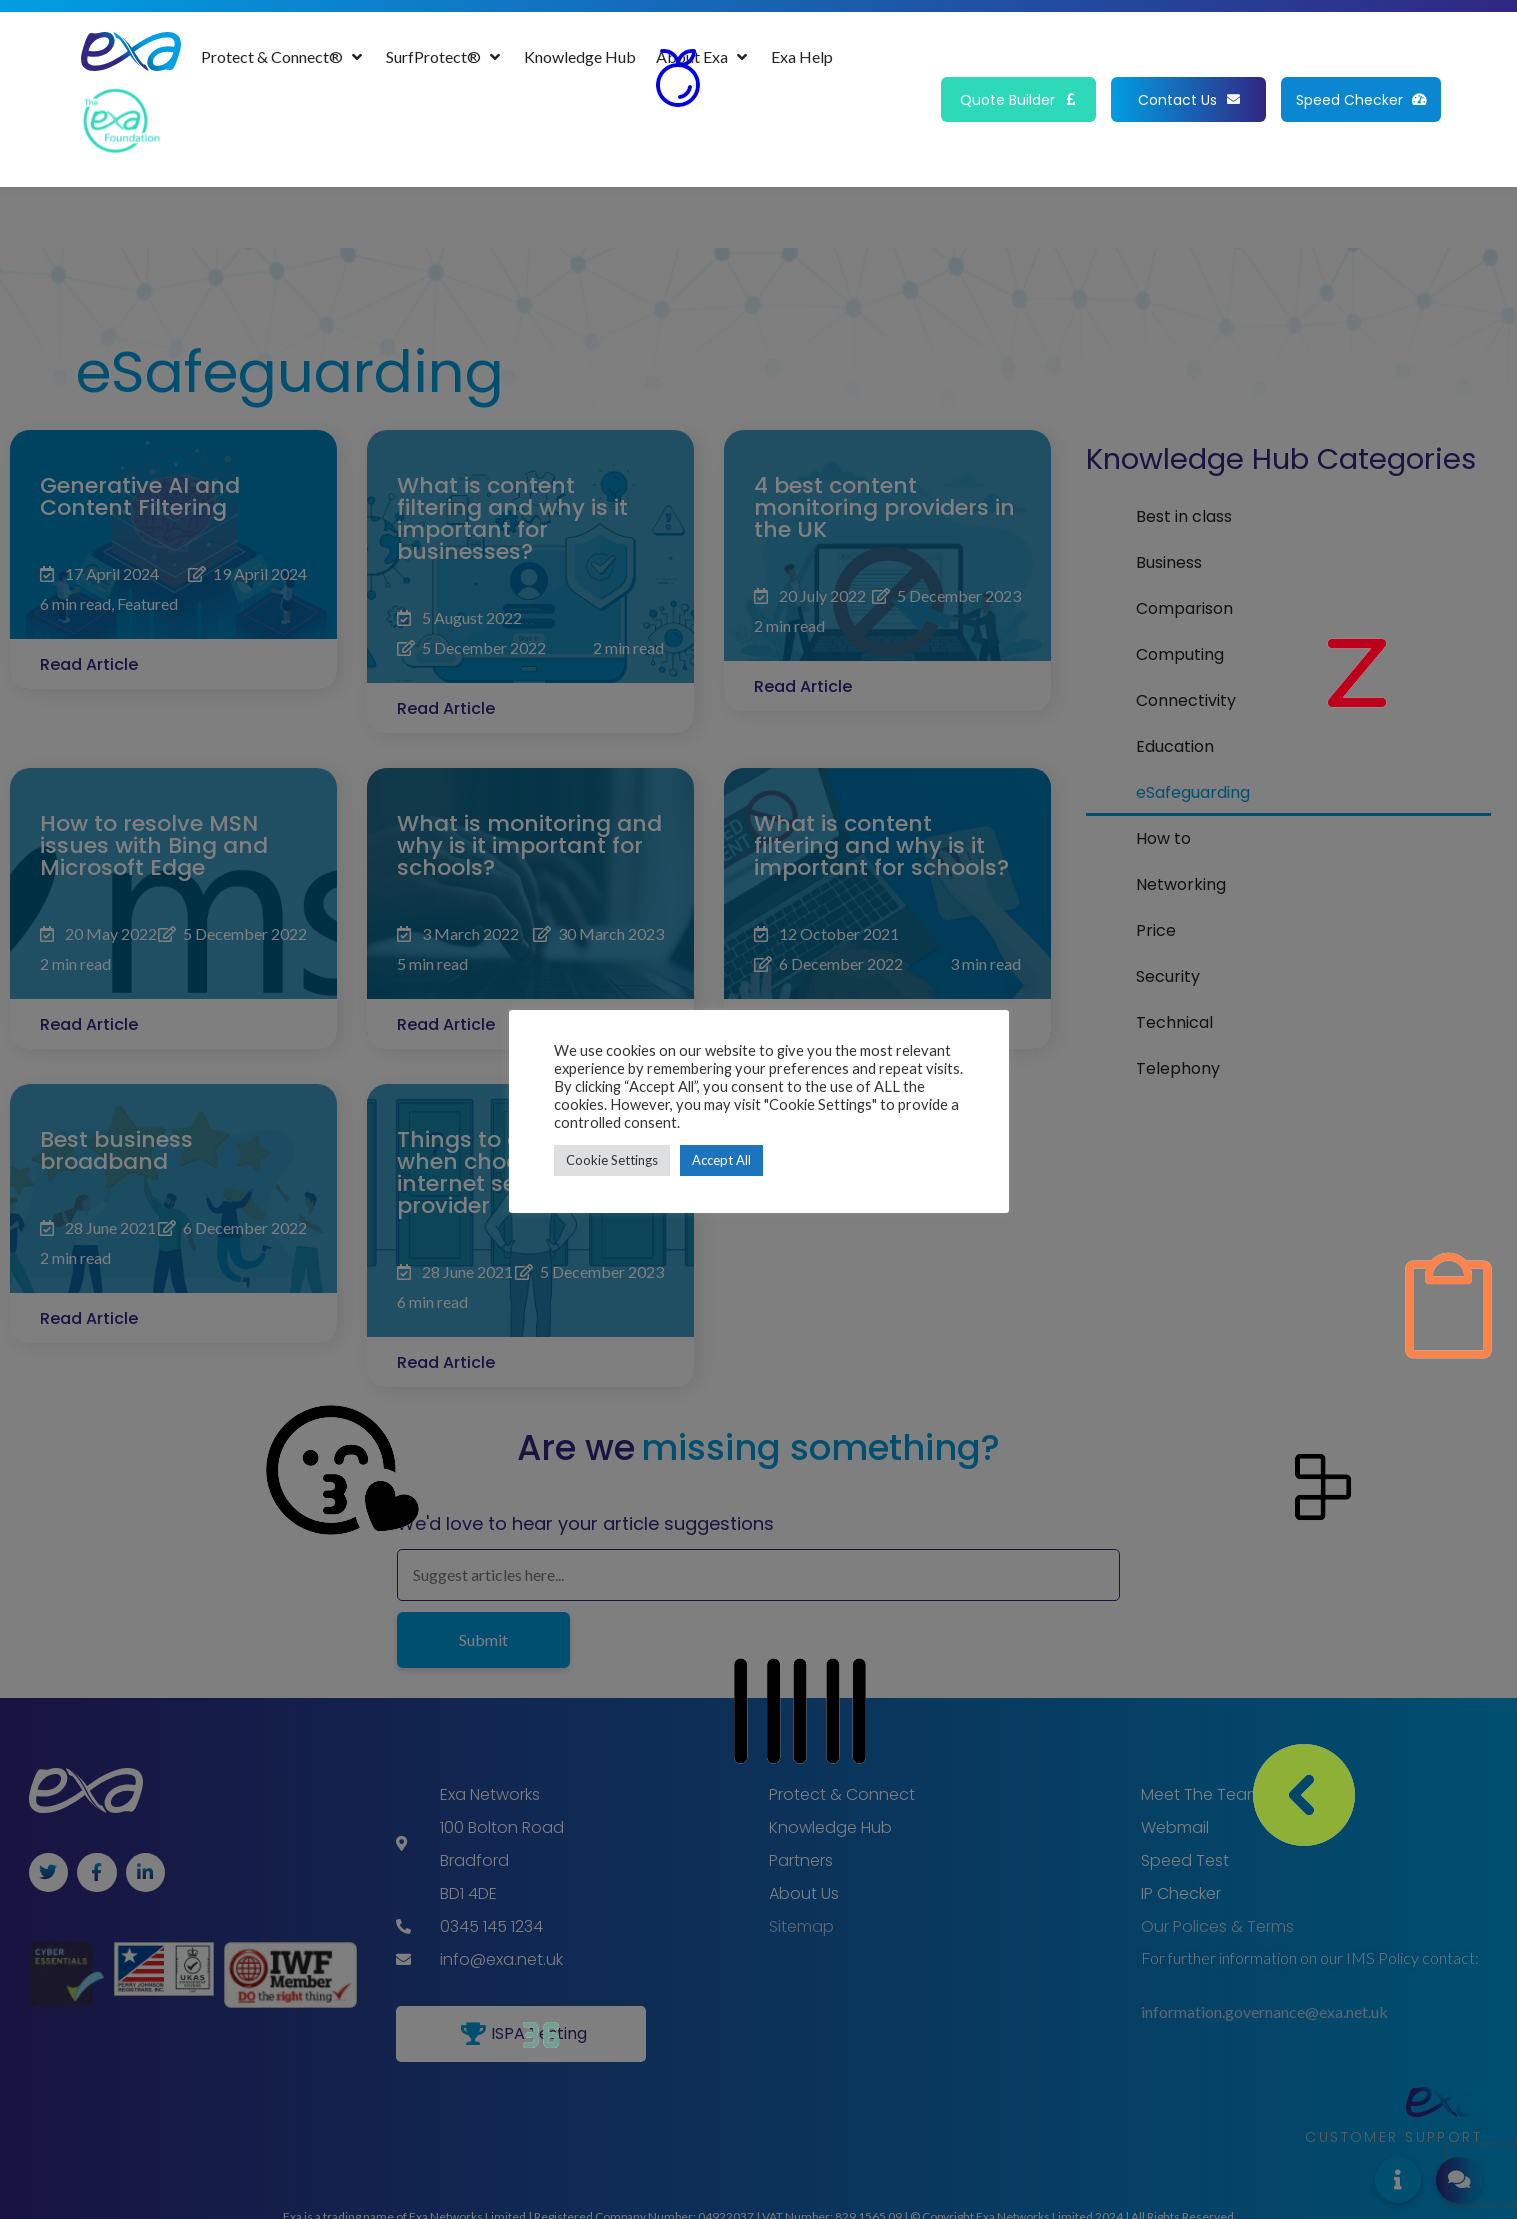  I want to click on scan a barcode, so click(800, 1711).